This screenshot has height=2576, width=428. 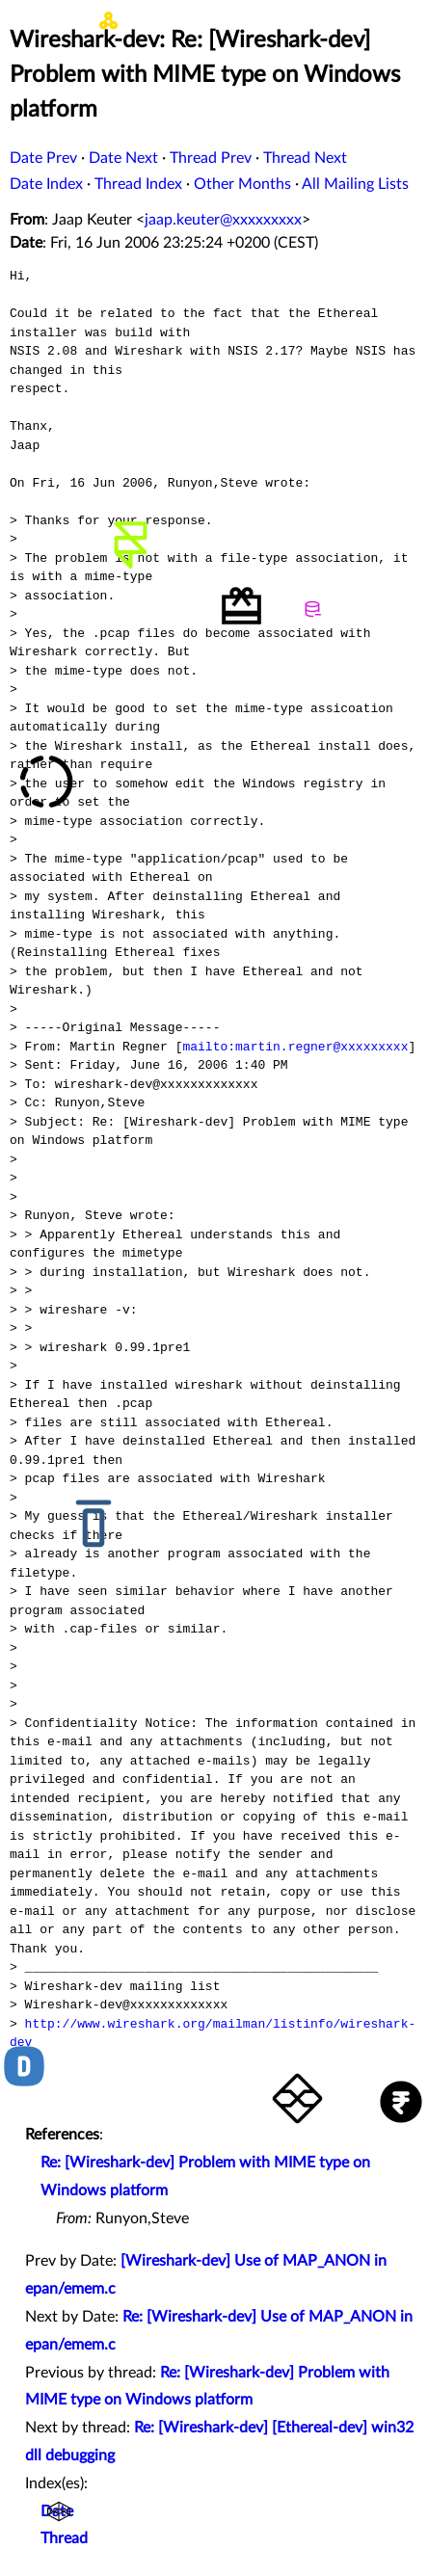 I want to click on align selected element to the top, so click(x=94, y=1523).